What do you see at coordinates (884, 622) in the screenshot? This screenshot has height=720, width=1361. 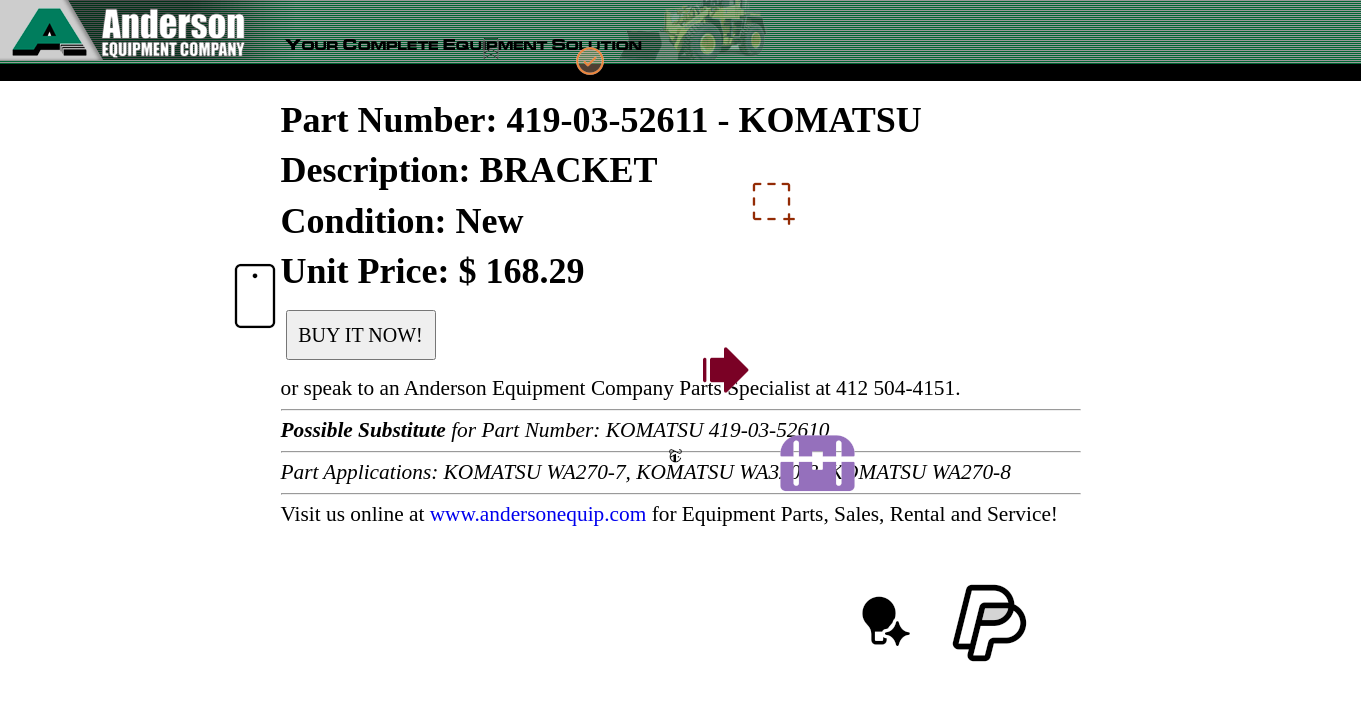 I see `access AI-powered suggestions or insights` at bounding box center [884, 622].